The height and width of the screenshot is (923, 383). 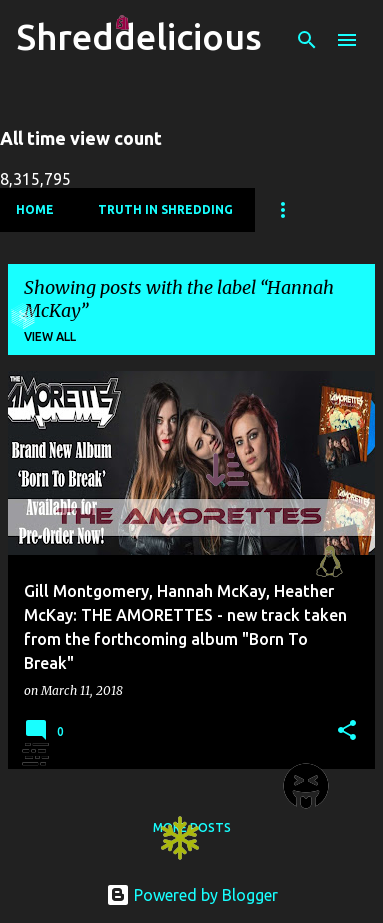 I want to click on parity substrate blockchain framework logo, so click(x=23, y=316).